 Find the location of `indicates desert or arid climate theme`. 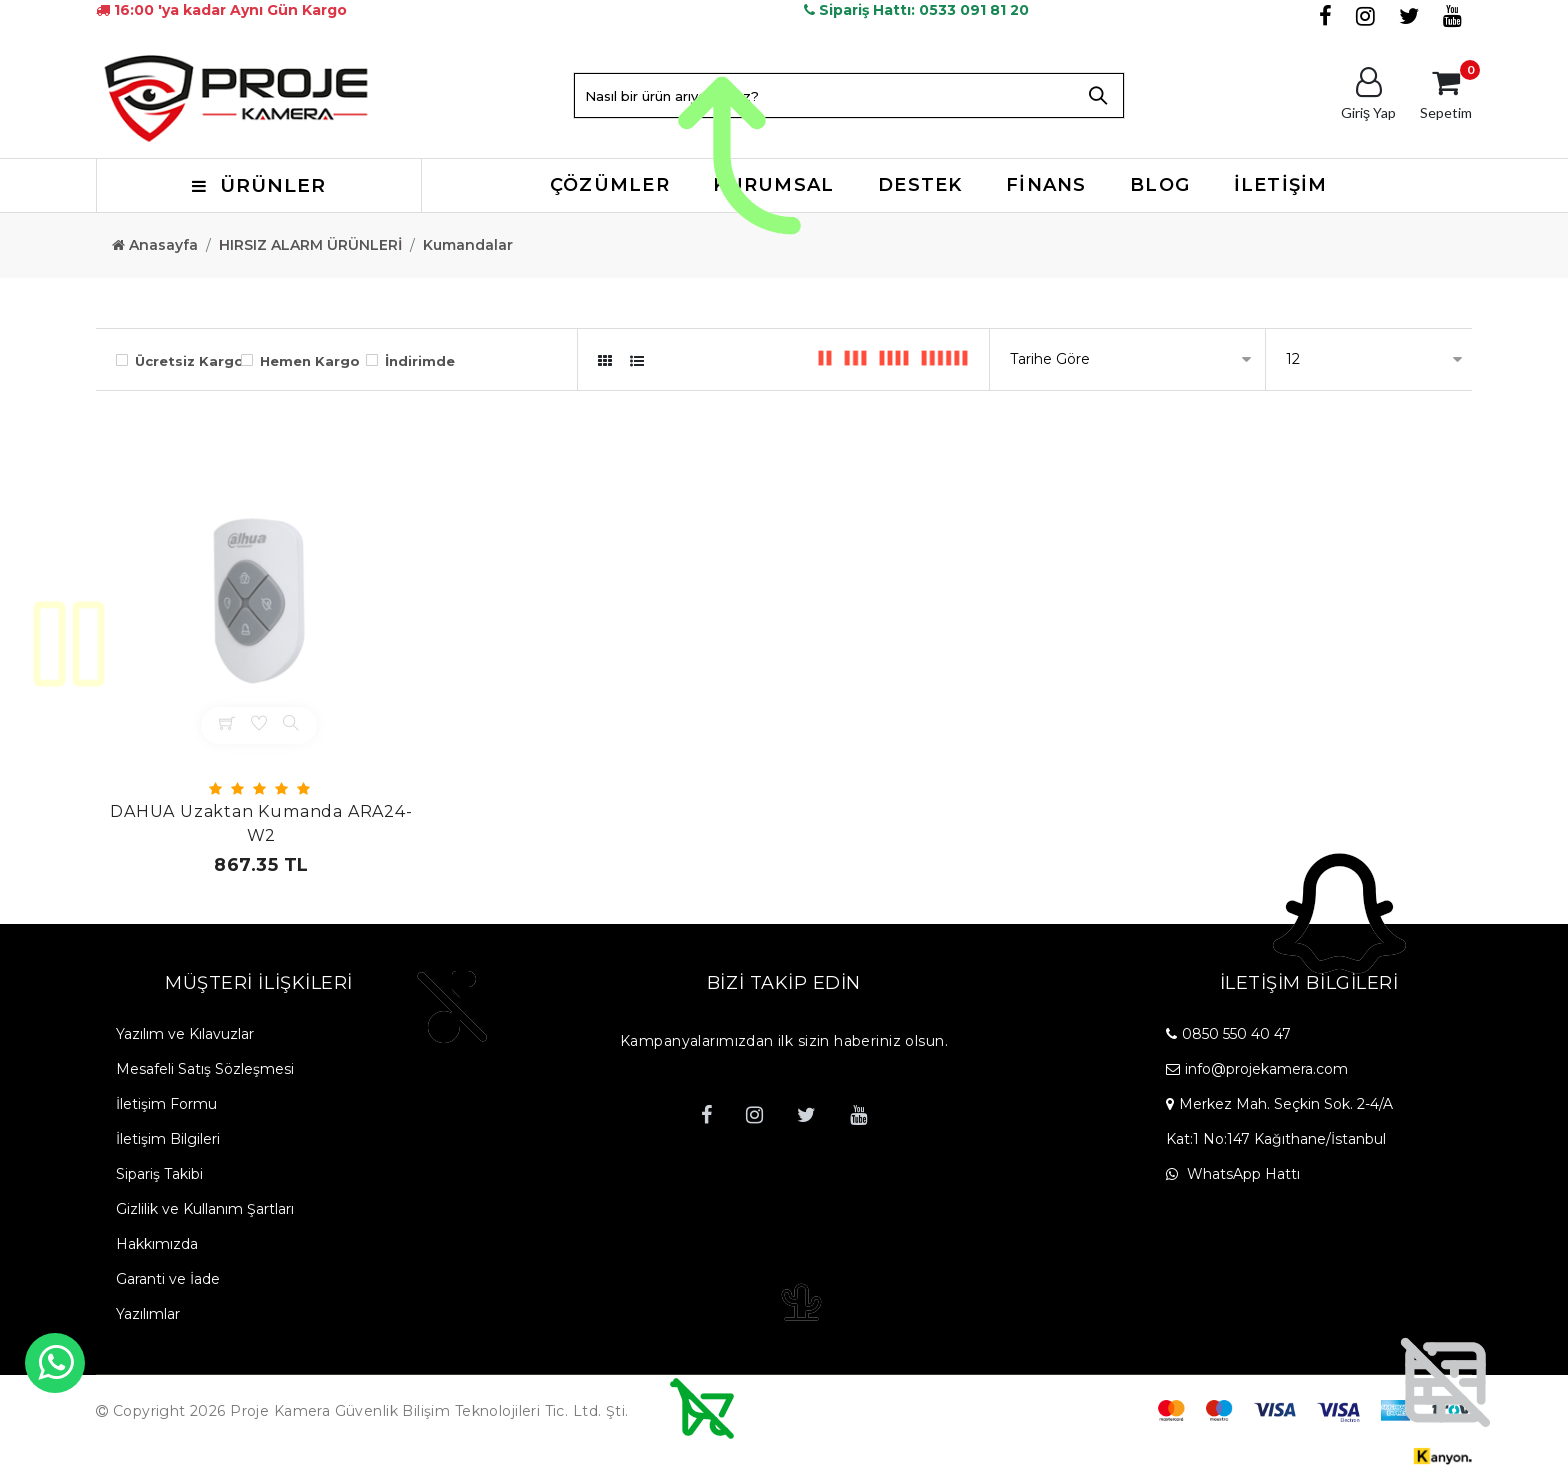

indicates desert or arid climate theme is located at coordinates (801, 1303).